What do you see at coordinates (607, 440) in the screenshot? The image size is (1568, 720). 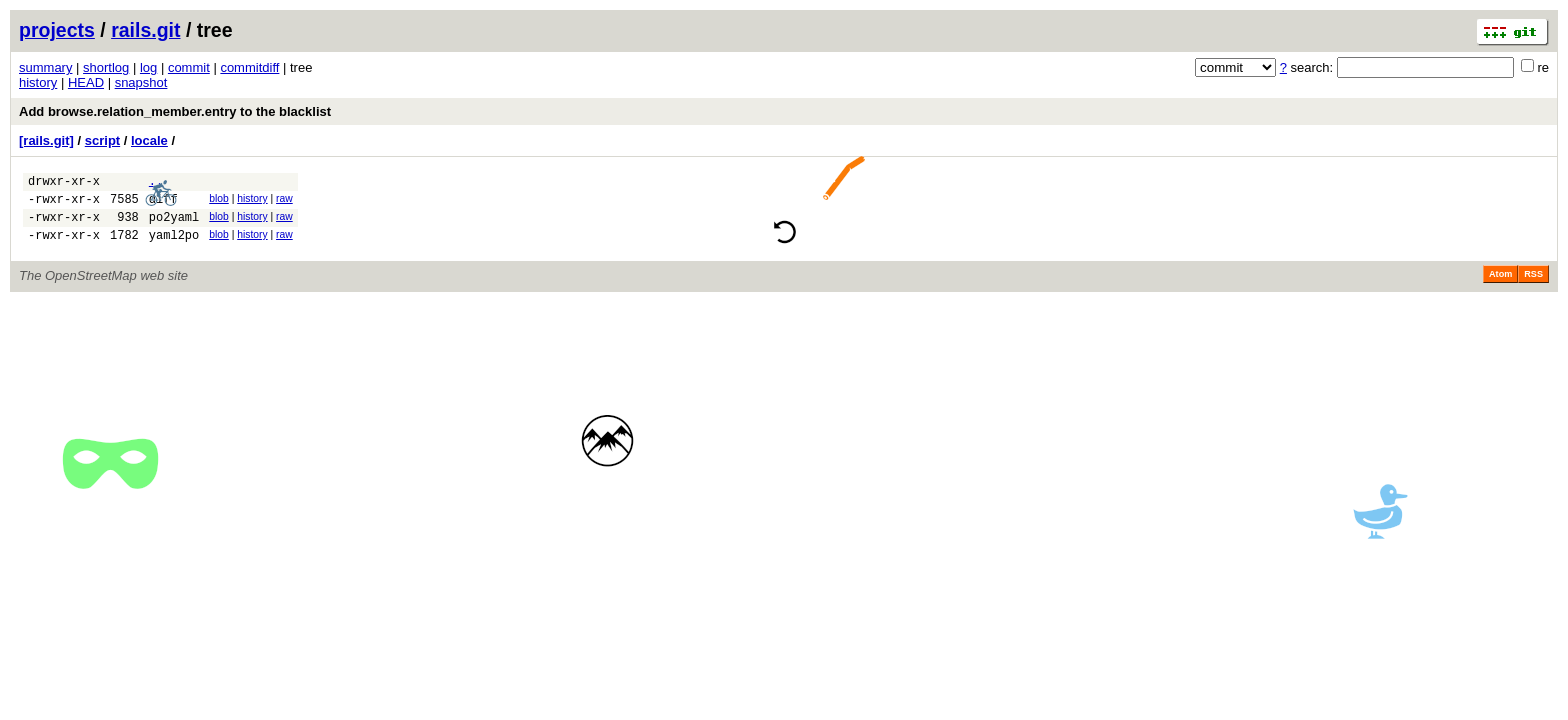 I see `view mountain or hiking trails` at bounding box center [607, 440].